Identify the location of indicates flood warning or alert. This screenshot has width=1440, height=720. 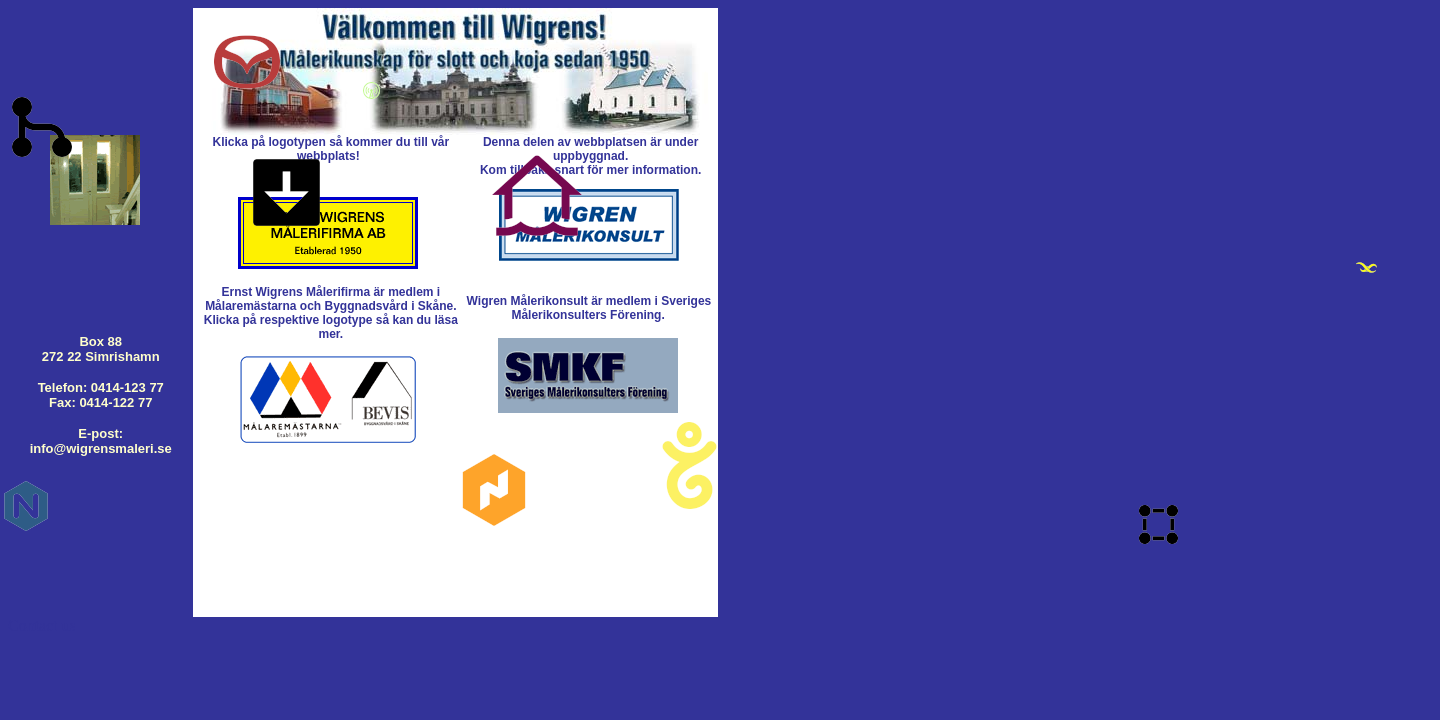
(537, 199).